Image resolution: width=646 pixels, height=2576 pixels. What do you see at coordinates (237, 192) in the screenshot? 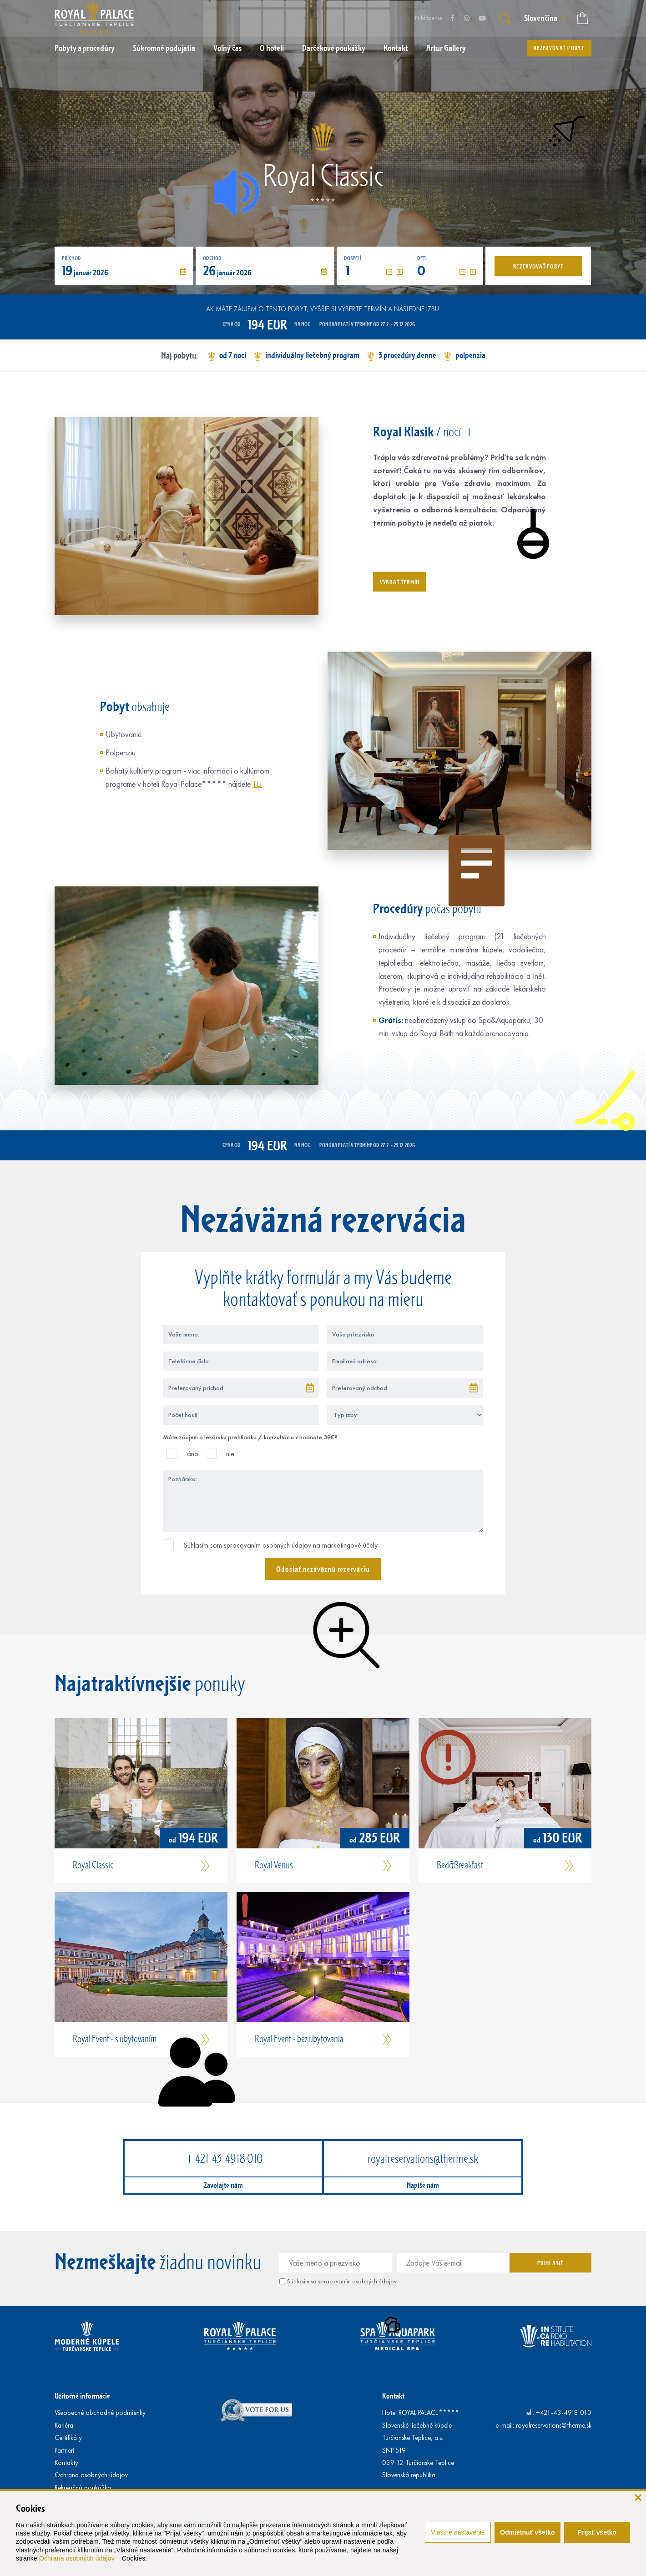
I see `join a voice channel` at bounding box center [237, 192].